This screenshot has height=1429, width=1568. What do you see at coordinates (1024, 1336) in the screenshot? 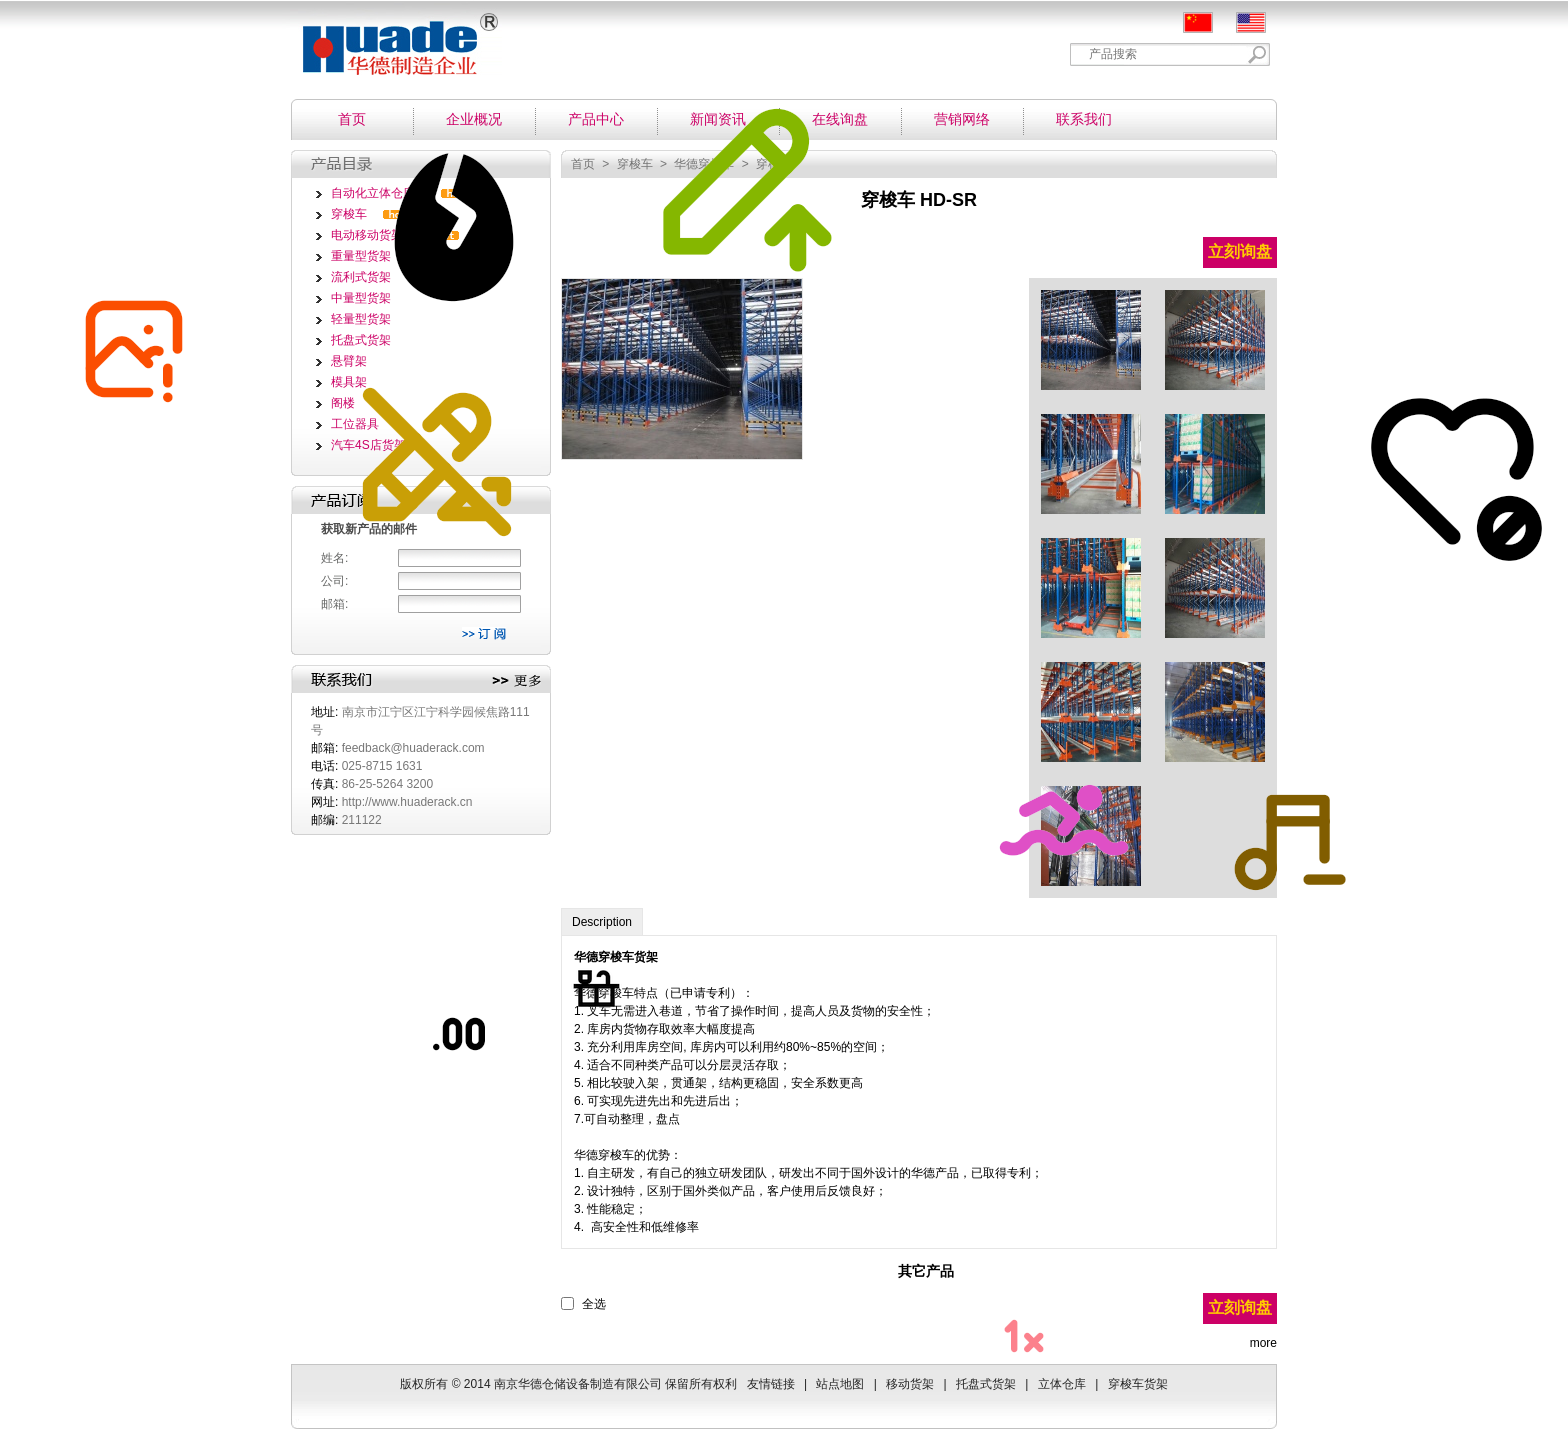
I see `set playback speed to 1x (normal speed)` at bounding box center [1024, 1336].